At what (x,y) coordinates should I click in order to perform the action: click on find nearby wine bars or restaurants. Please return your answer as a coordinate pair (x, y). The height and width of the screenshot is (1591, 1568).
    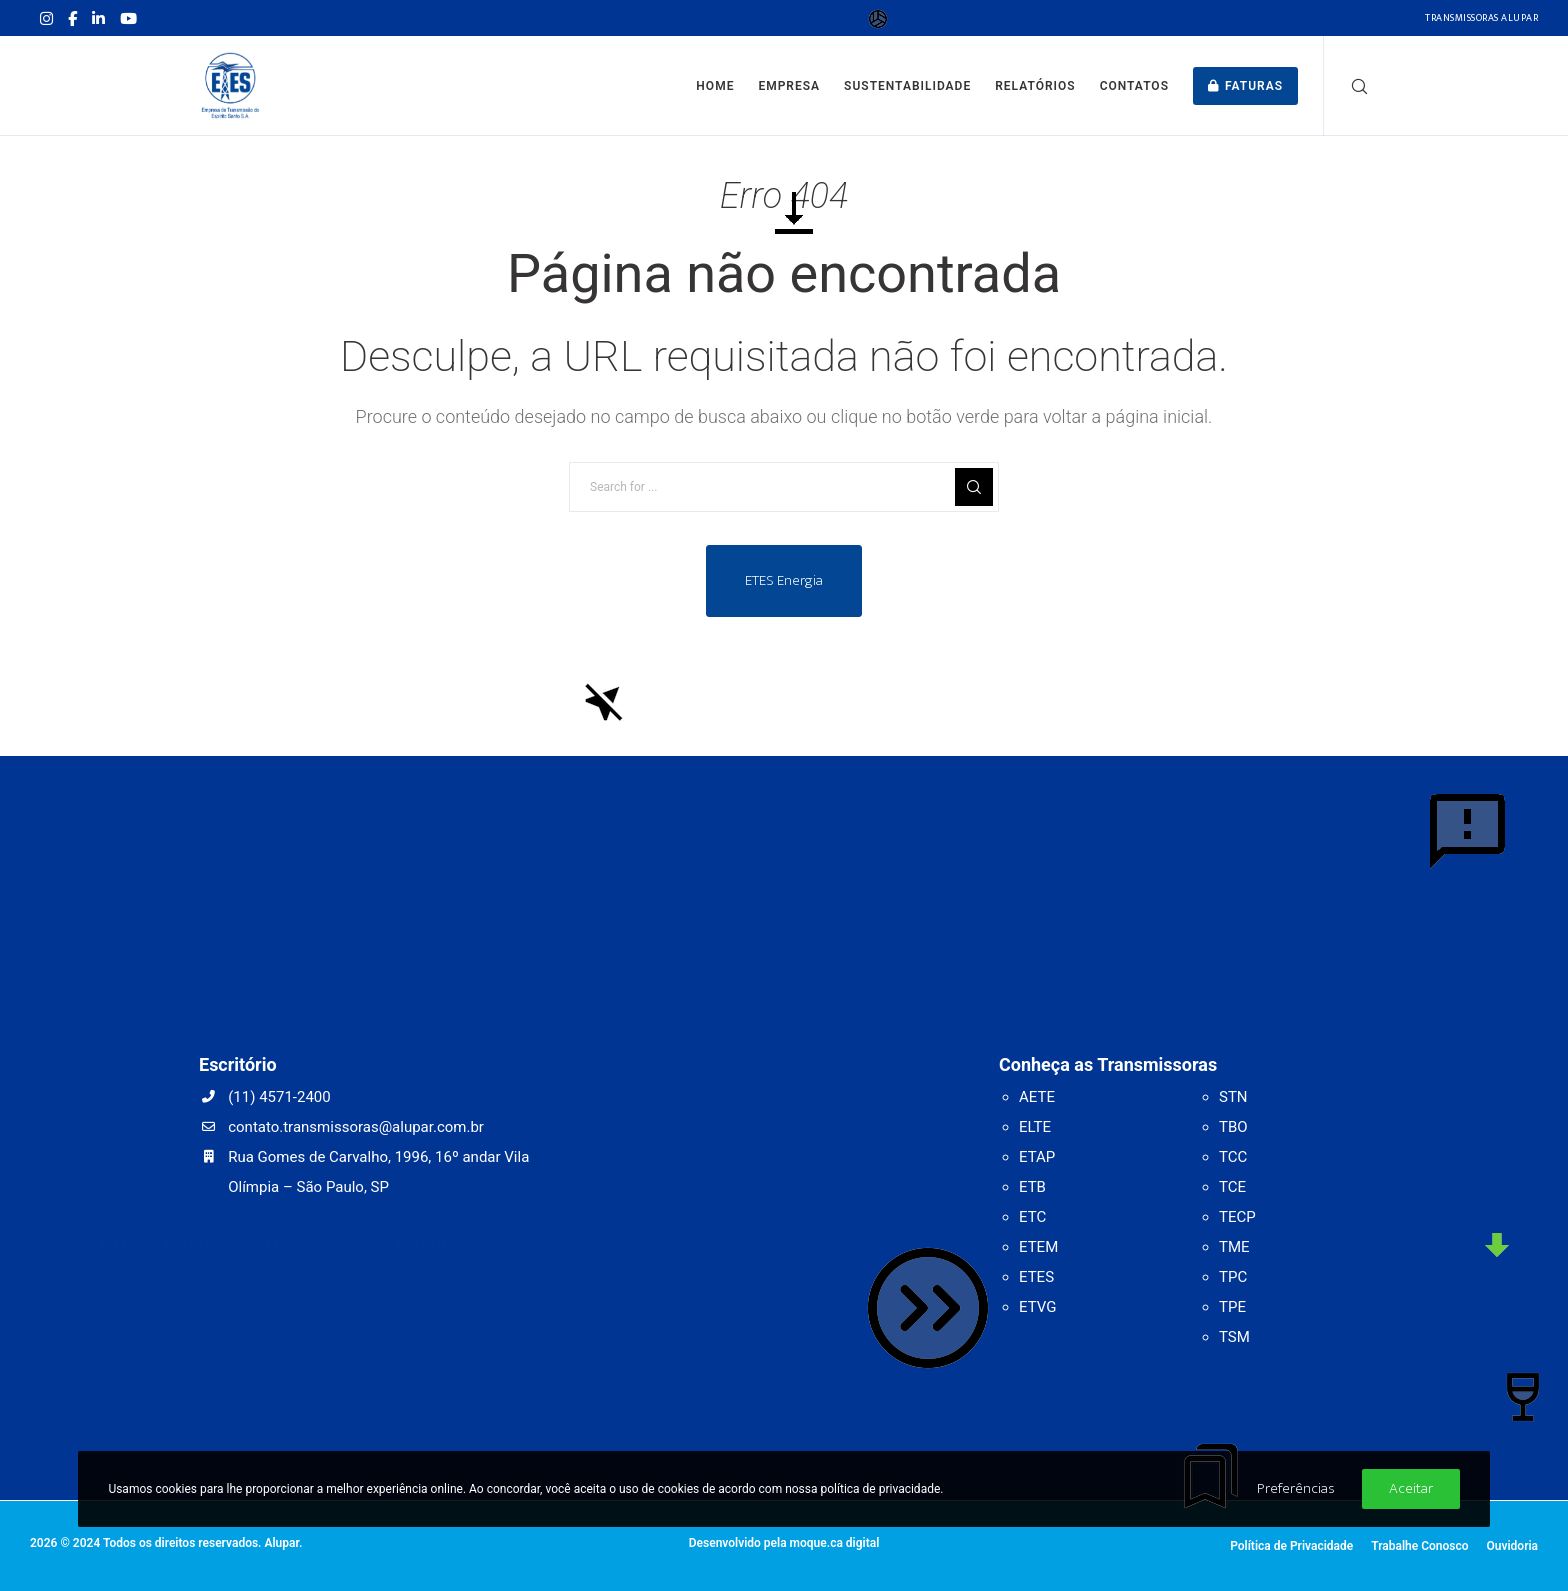
    Looking at the image, I should click on (1523, 1397).